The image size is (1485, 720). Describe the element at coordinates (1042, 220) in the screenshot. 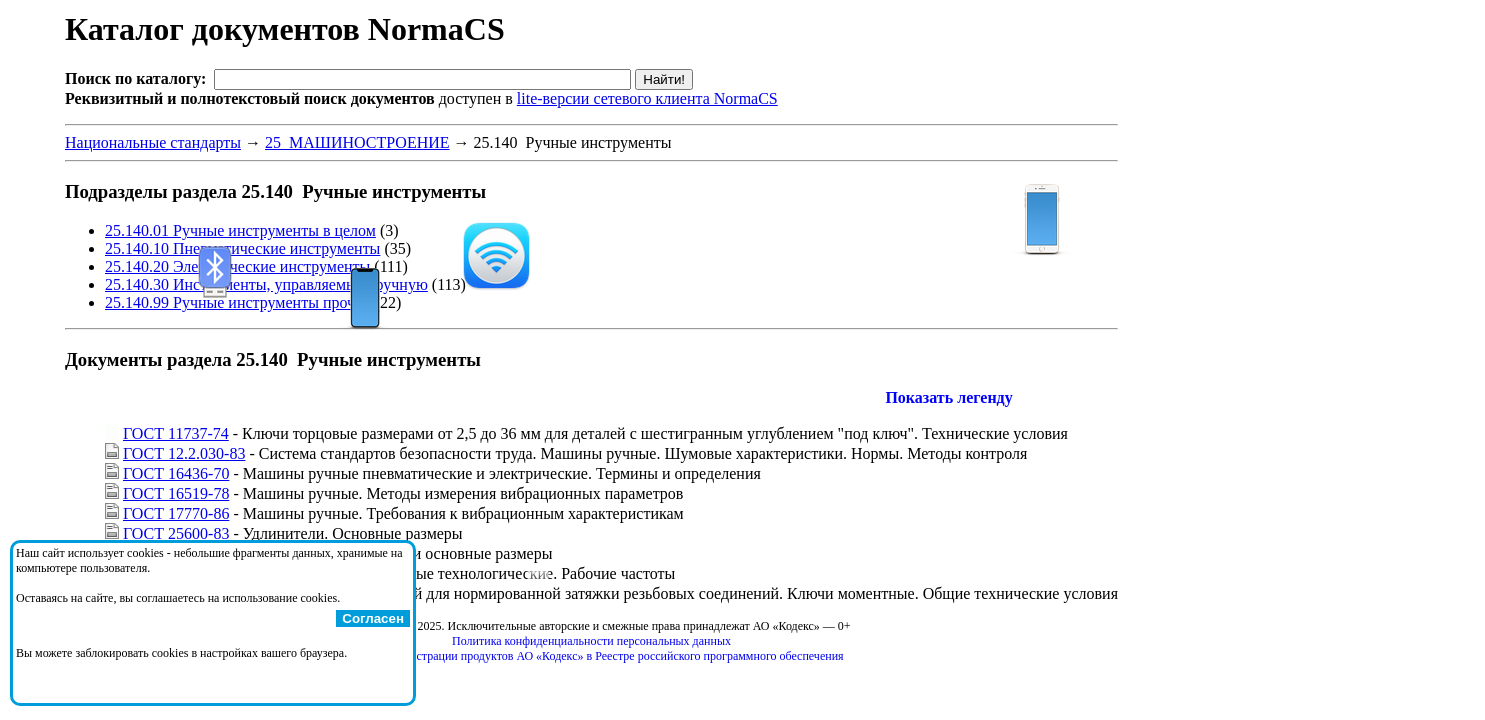

I see `manage connected iPhone device` at that location.